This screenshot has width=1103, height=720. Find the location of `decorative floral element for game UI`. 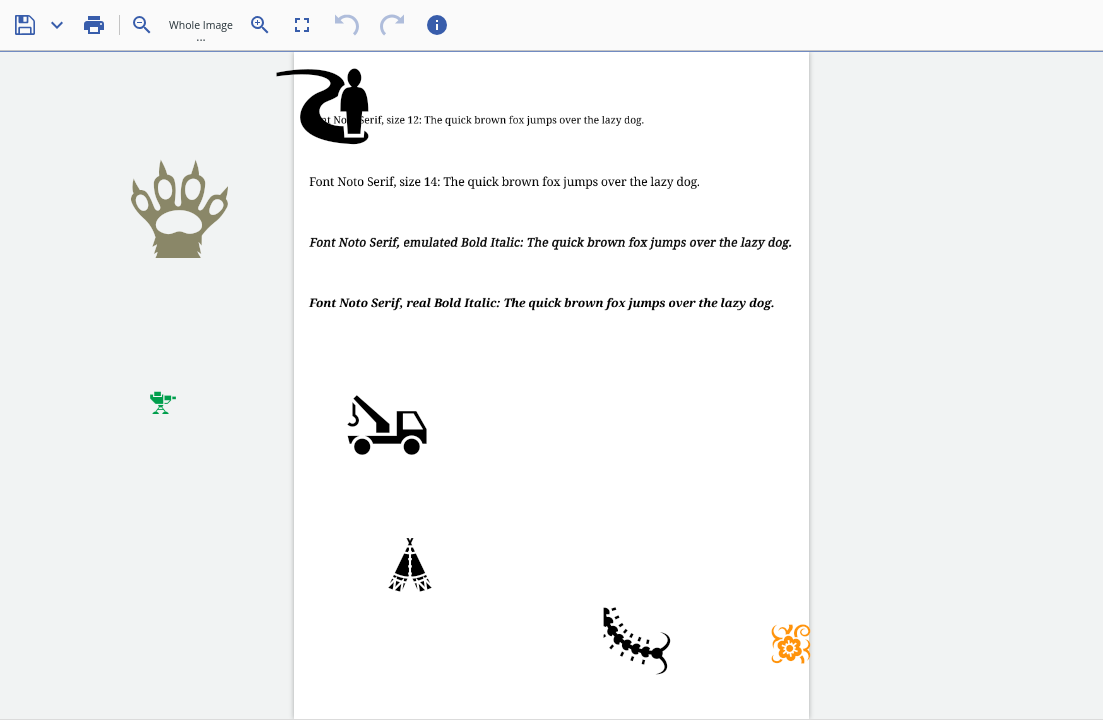

decorative floral element for game UI is located at coordinates (791, 644).